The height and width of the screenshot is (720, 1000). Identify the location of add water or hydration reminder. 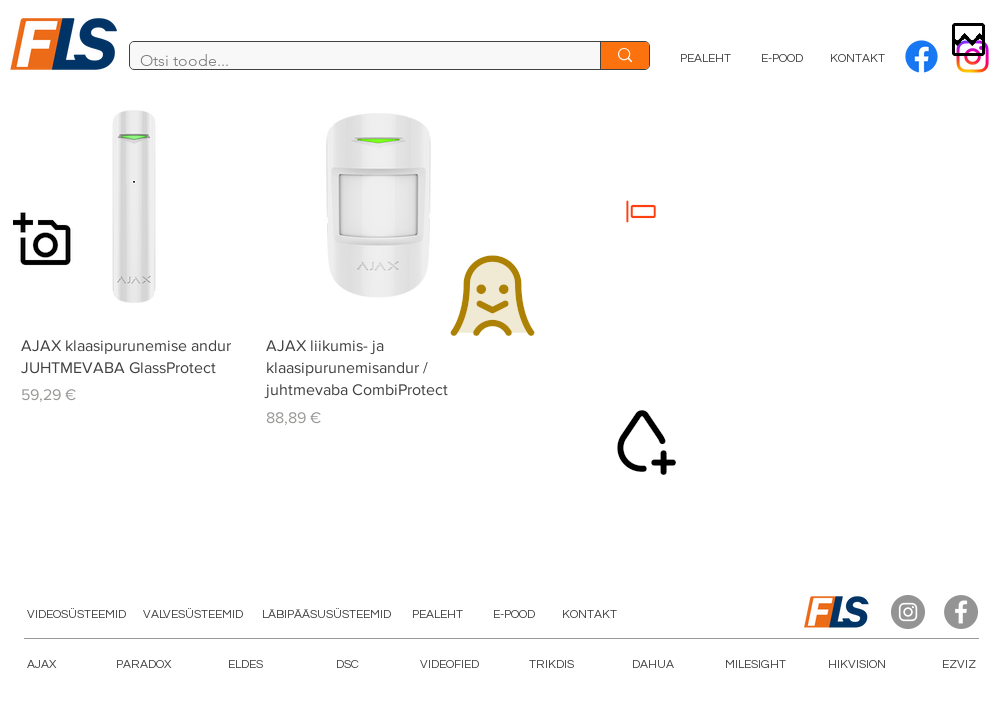
(642, 441).